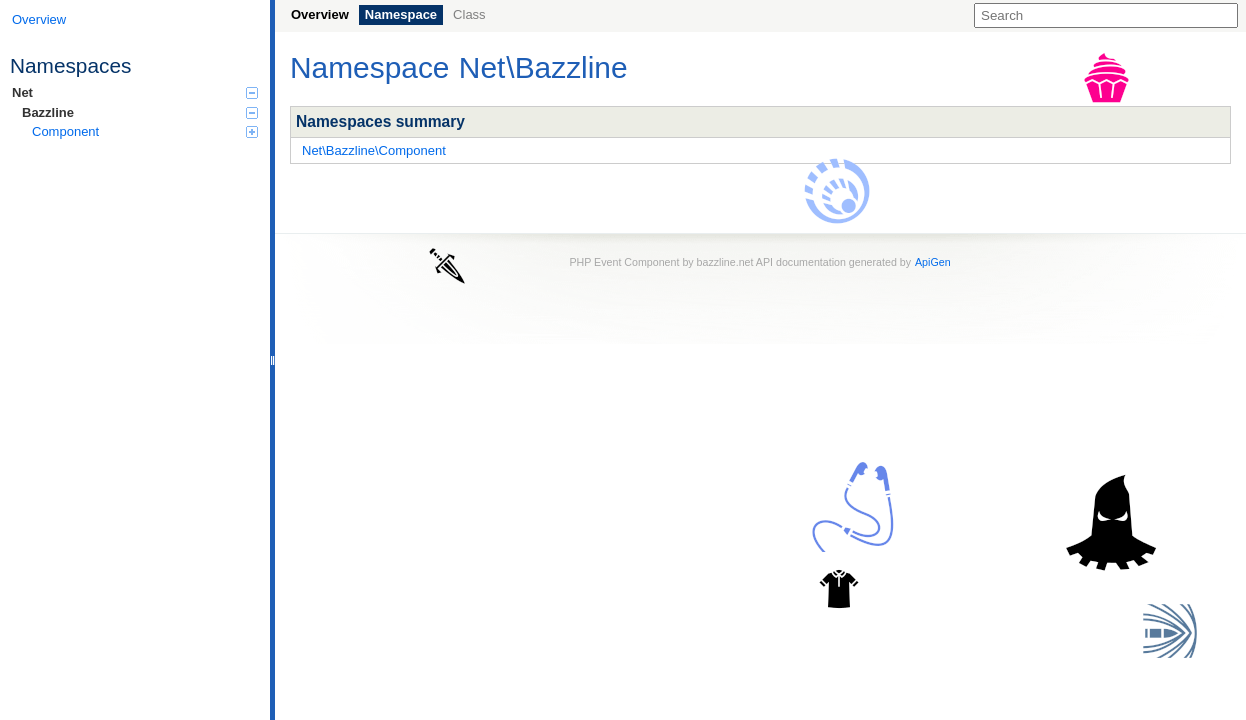  I want to click on browse clothing or apparel category, so click(839, 589).